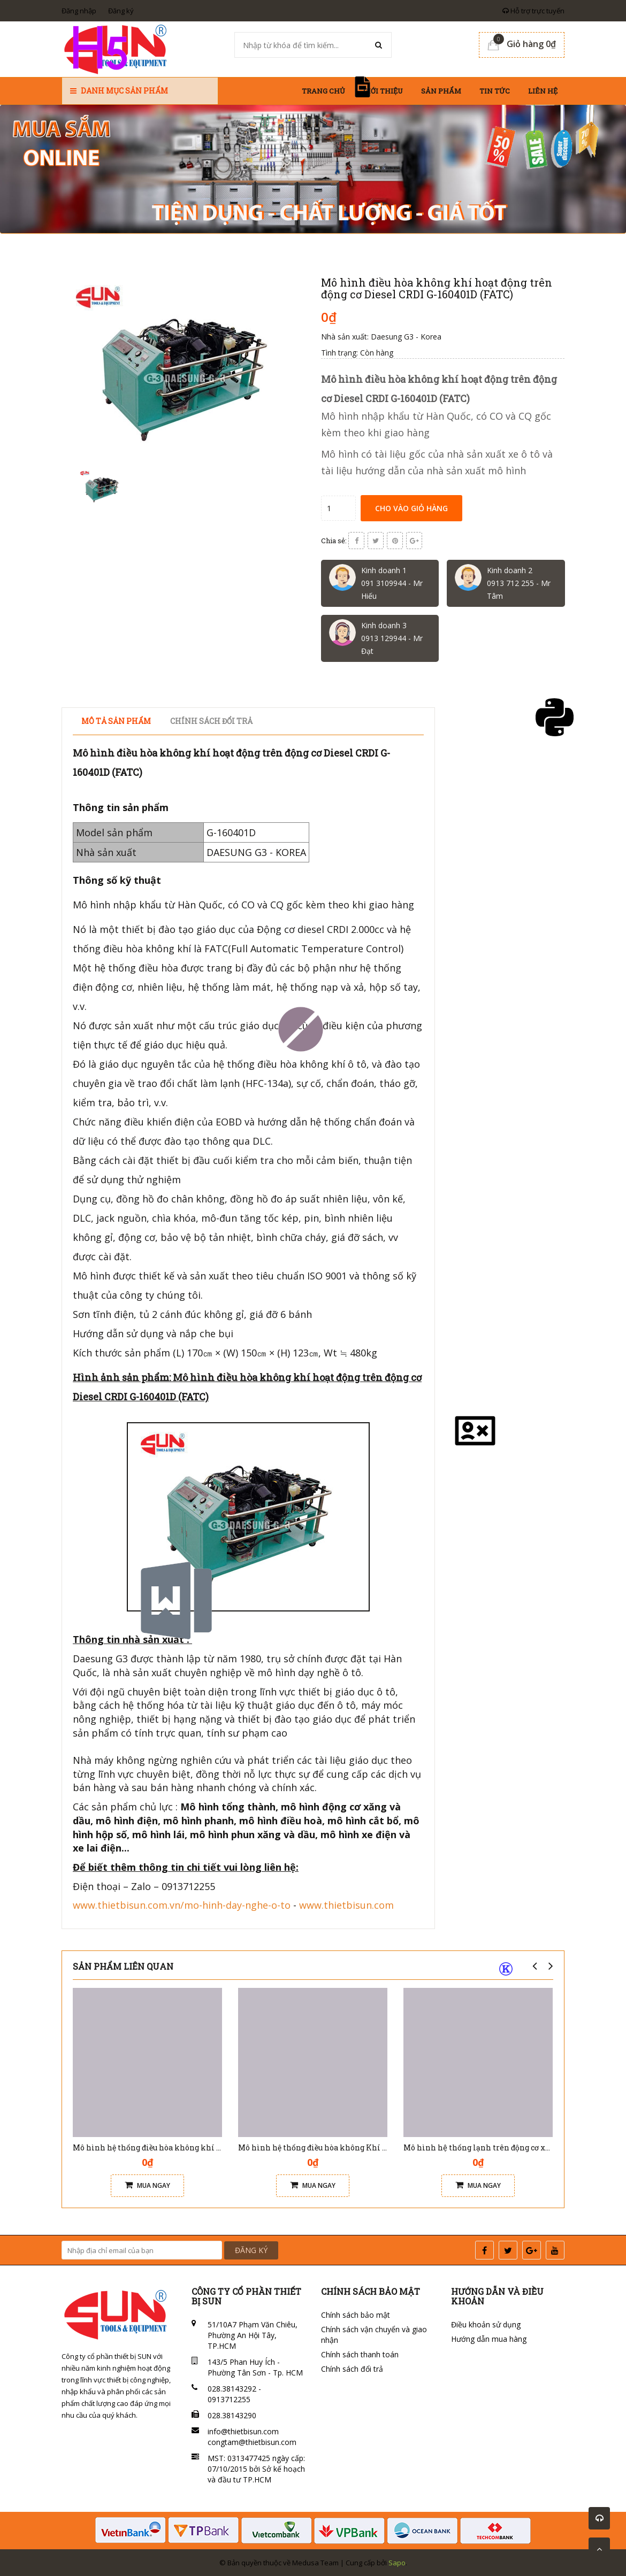  I want to click on expired pass or credential, so click(475, 1431).